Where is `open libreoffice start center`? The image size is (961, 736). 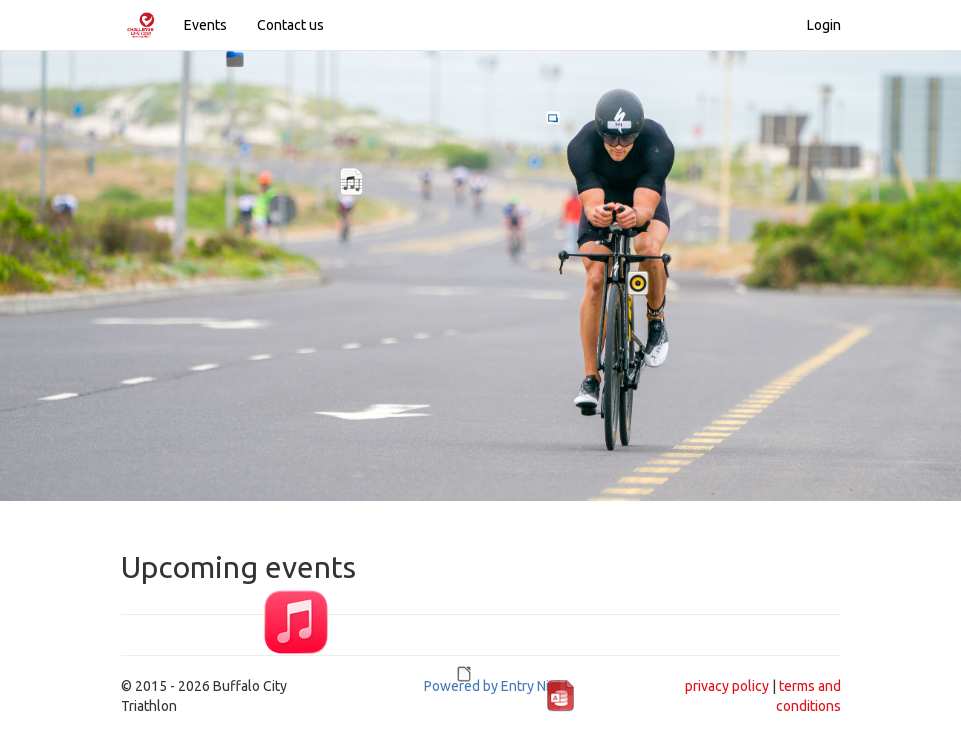 open libreoffice start center is located at coordinates (464, 674).